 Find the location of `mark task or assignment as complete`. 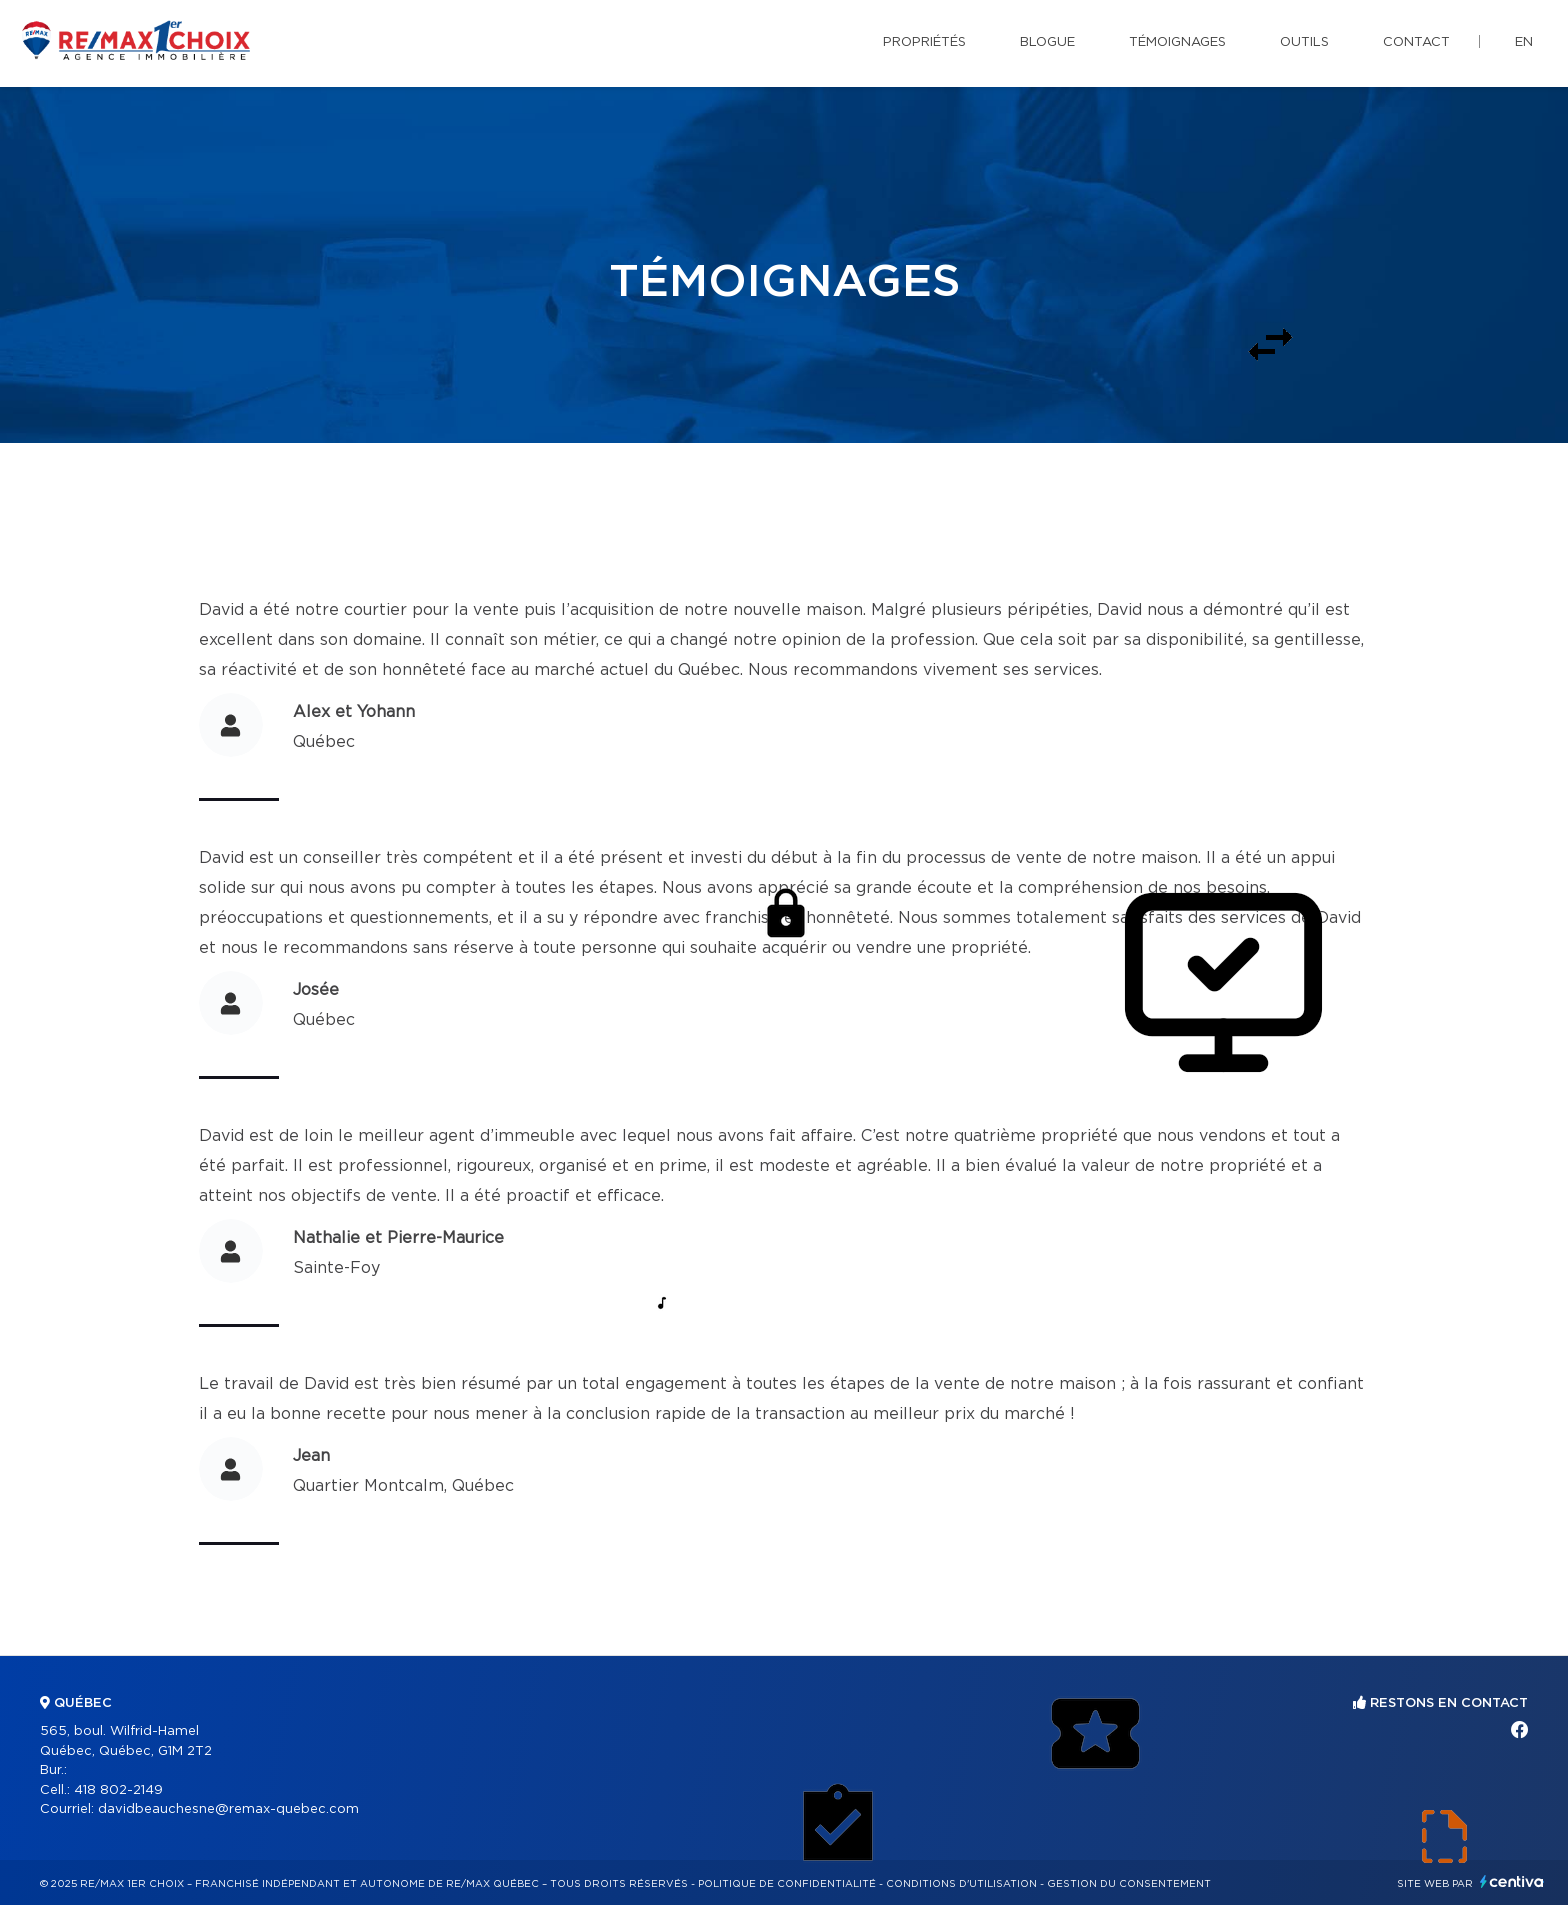

mark task or assignment as complete is located at coordinates (838, 1826).